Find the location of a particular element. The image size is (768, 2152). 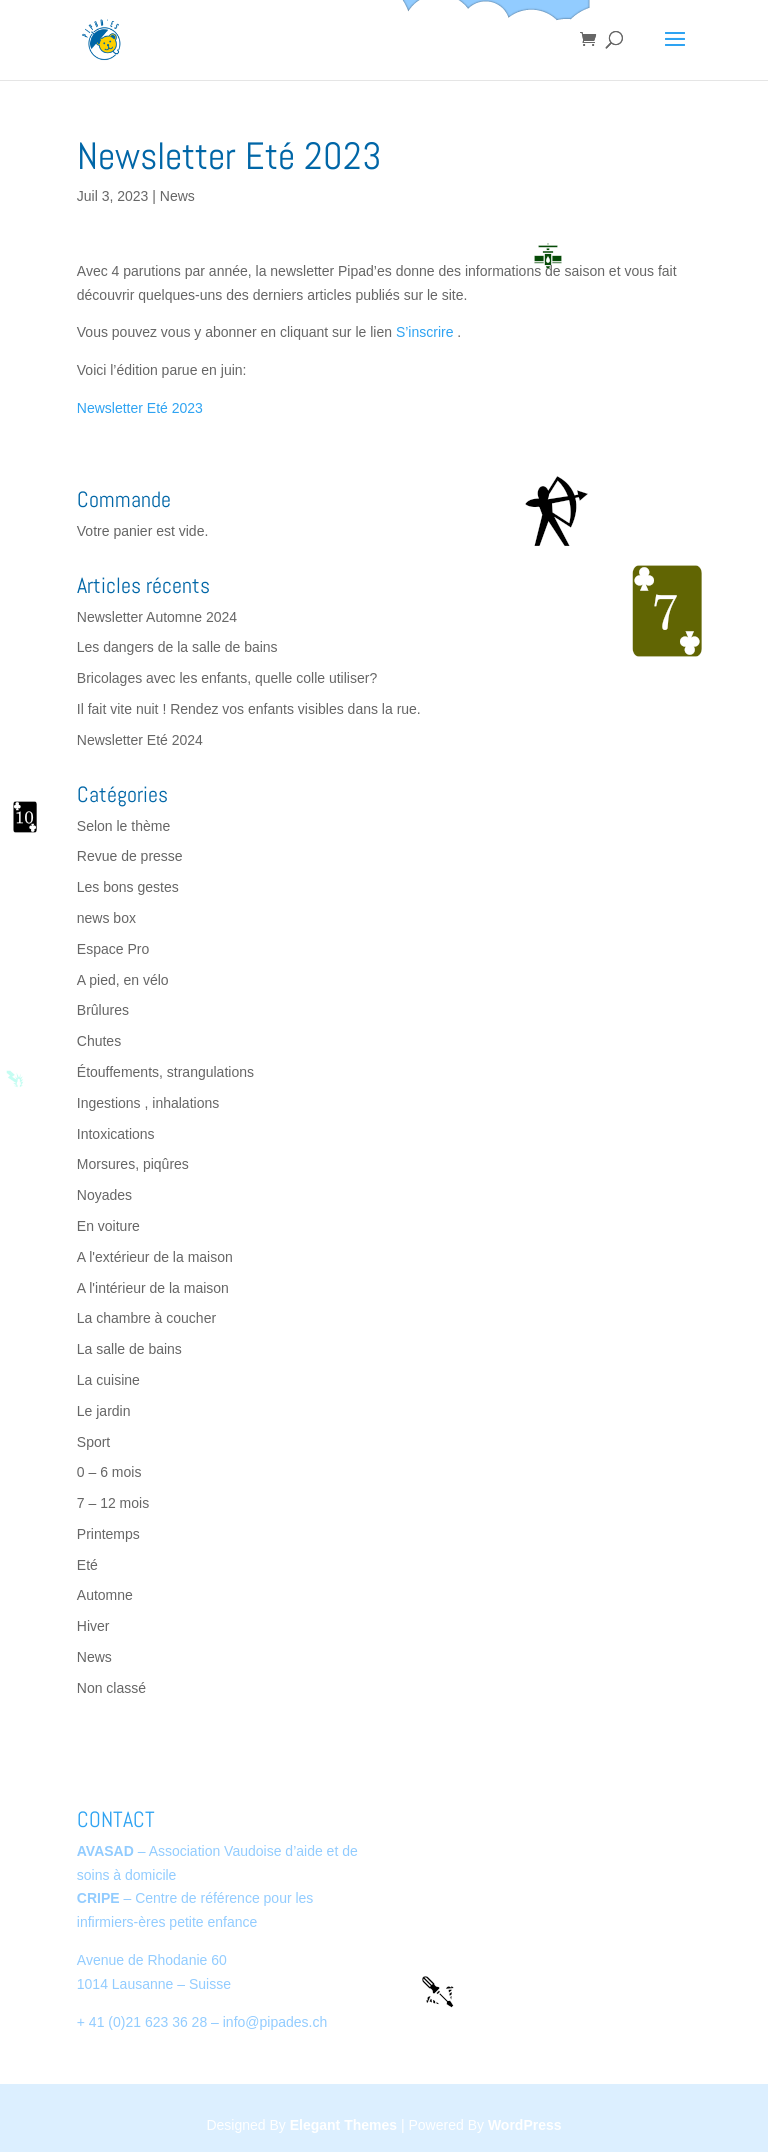

seven of clubs playing card is located at coordinates (667, 611).